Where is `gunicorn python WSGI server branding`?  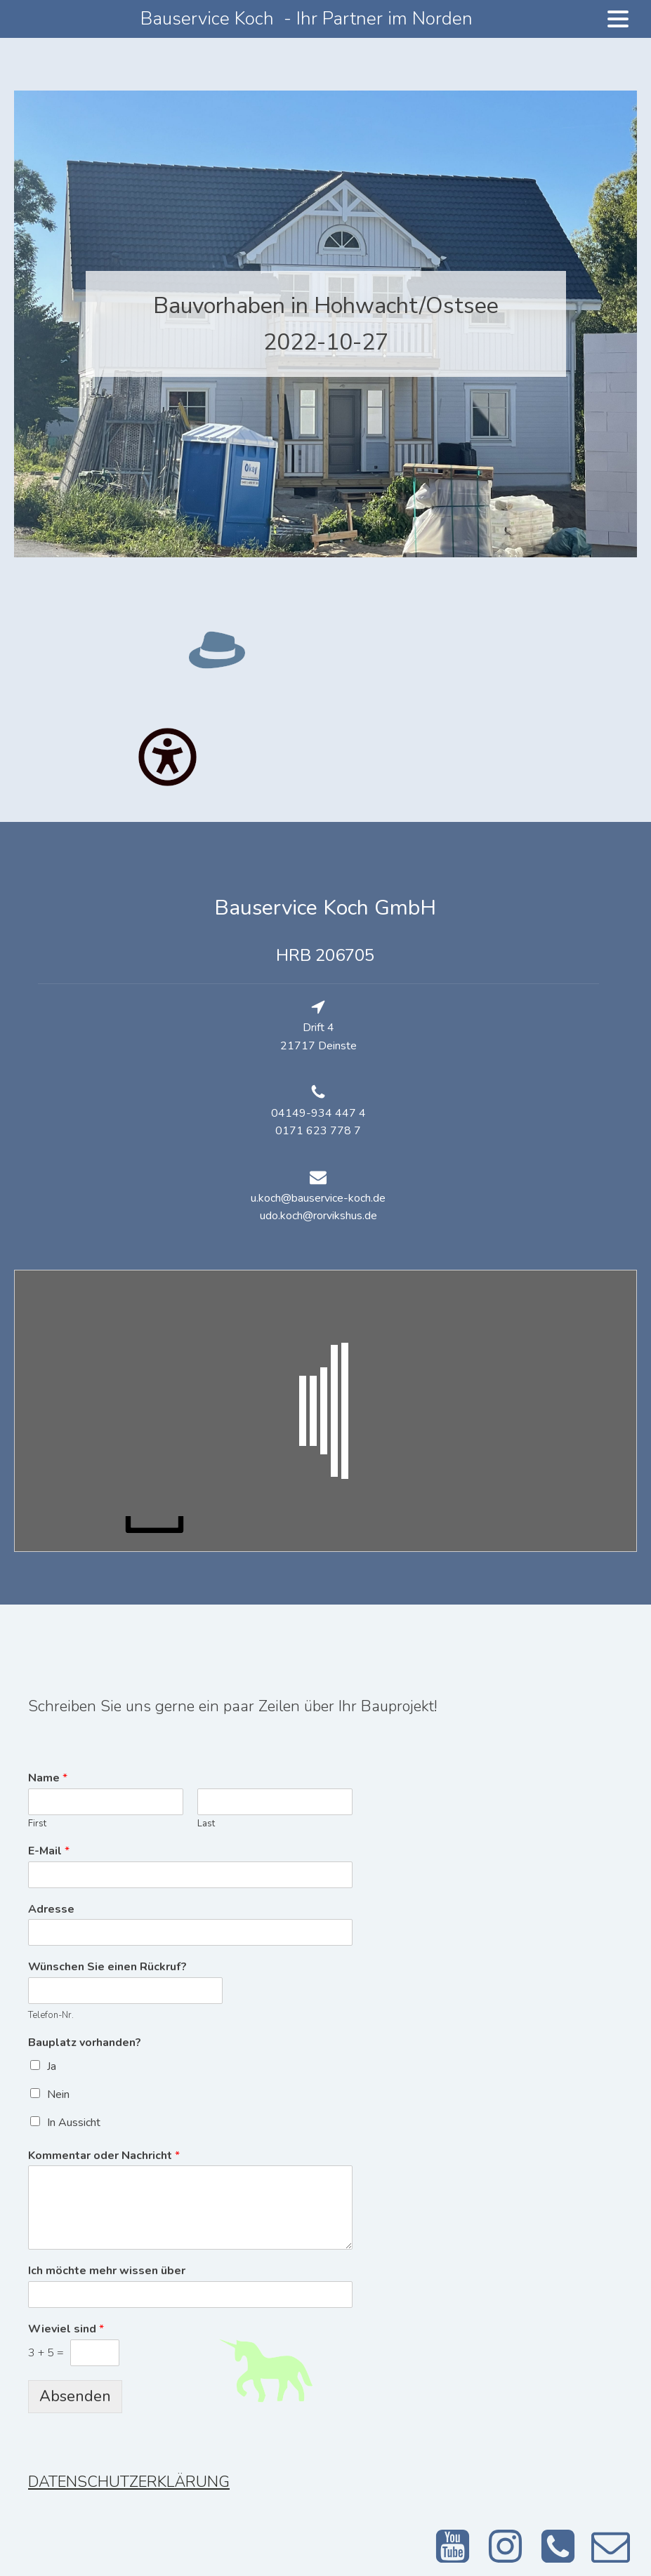 gunicorn python WSGI server branding is located at coordinates (265, 2370).